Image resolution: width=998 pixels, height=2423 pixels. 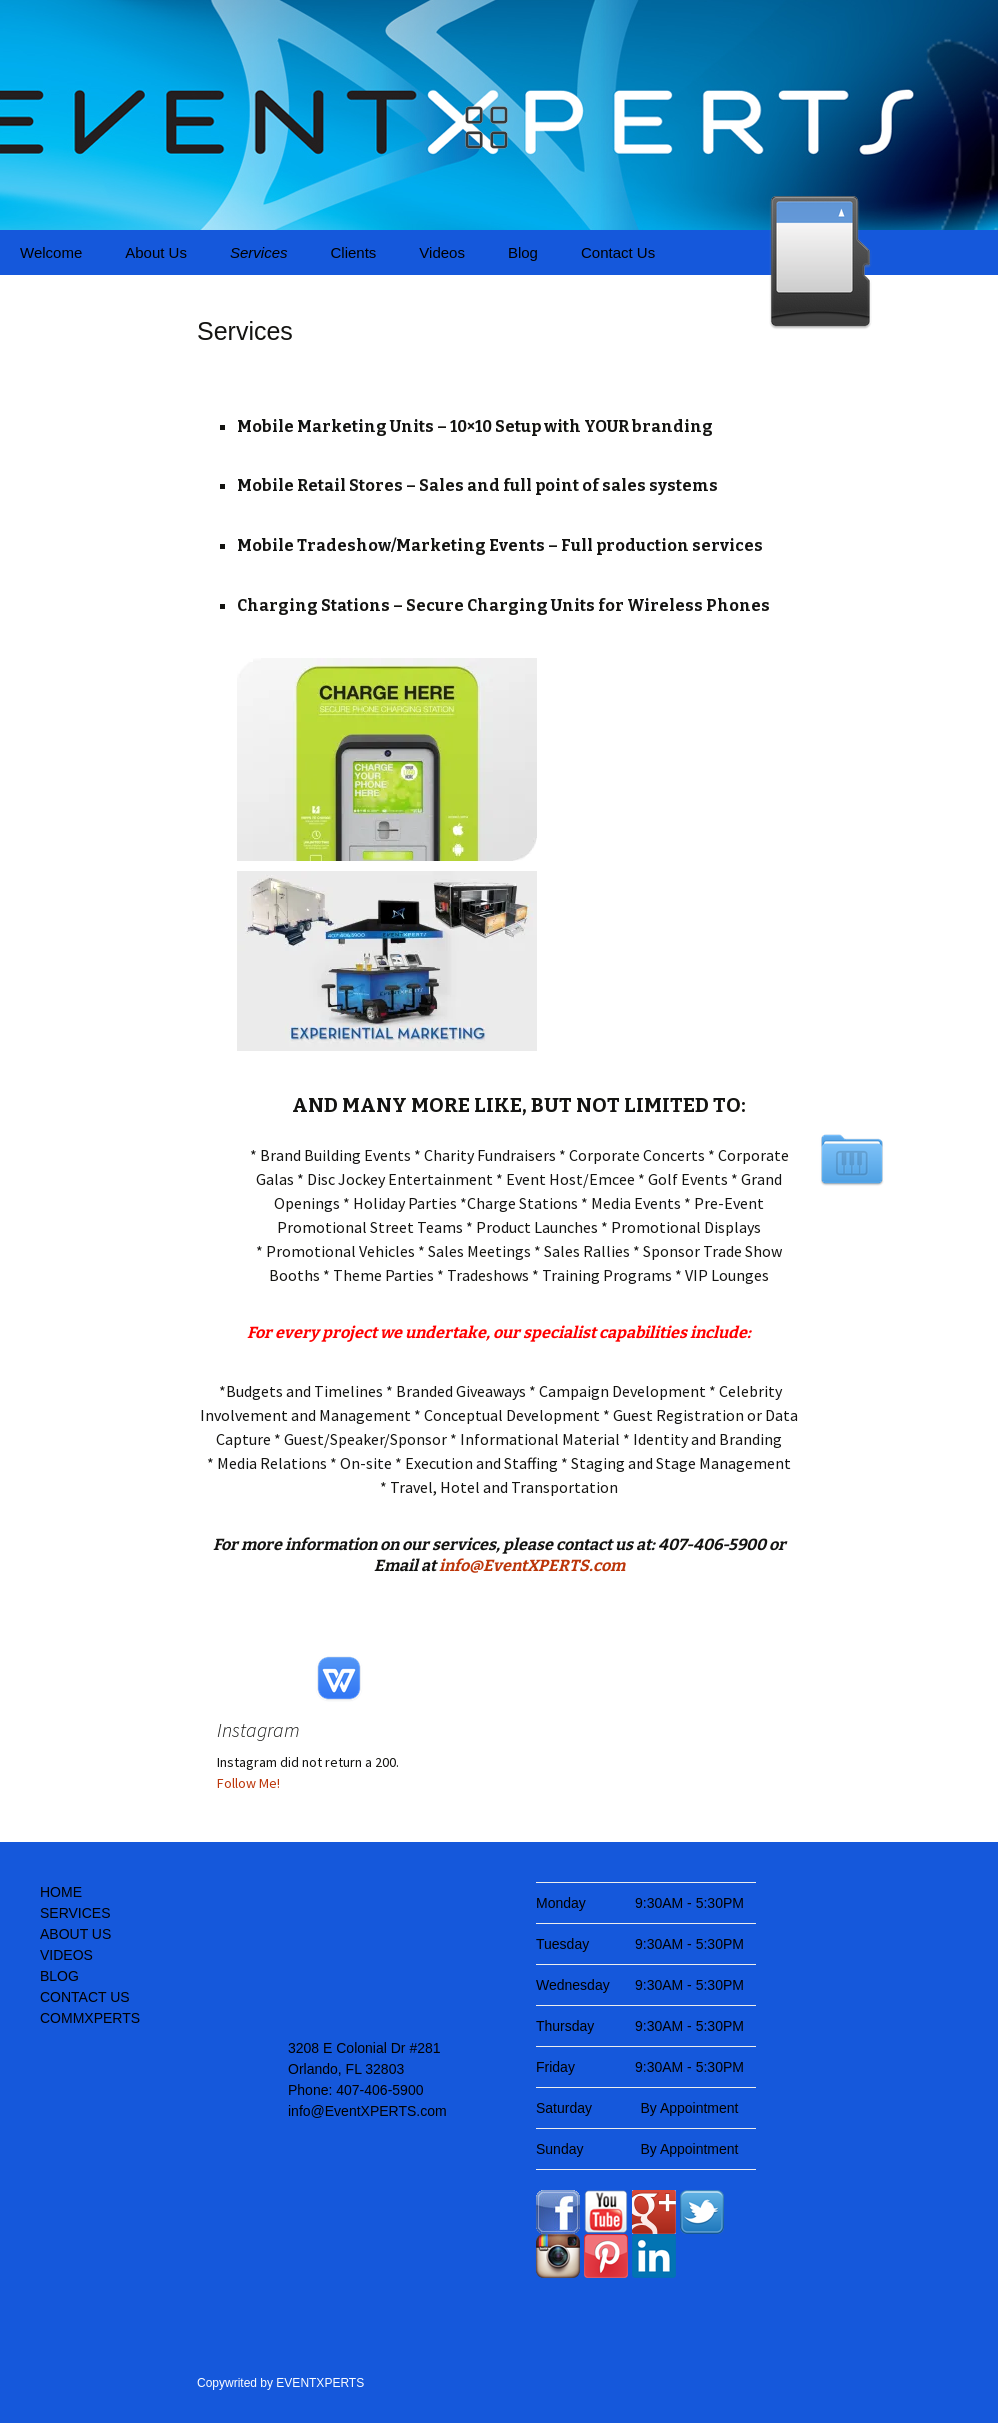 What do you see at coordinates (852, 1159) in the screenshot?
I see `open your music folder` at bounding box center [852, 1159].